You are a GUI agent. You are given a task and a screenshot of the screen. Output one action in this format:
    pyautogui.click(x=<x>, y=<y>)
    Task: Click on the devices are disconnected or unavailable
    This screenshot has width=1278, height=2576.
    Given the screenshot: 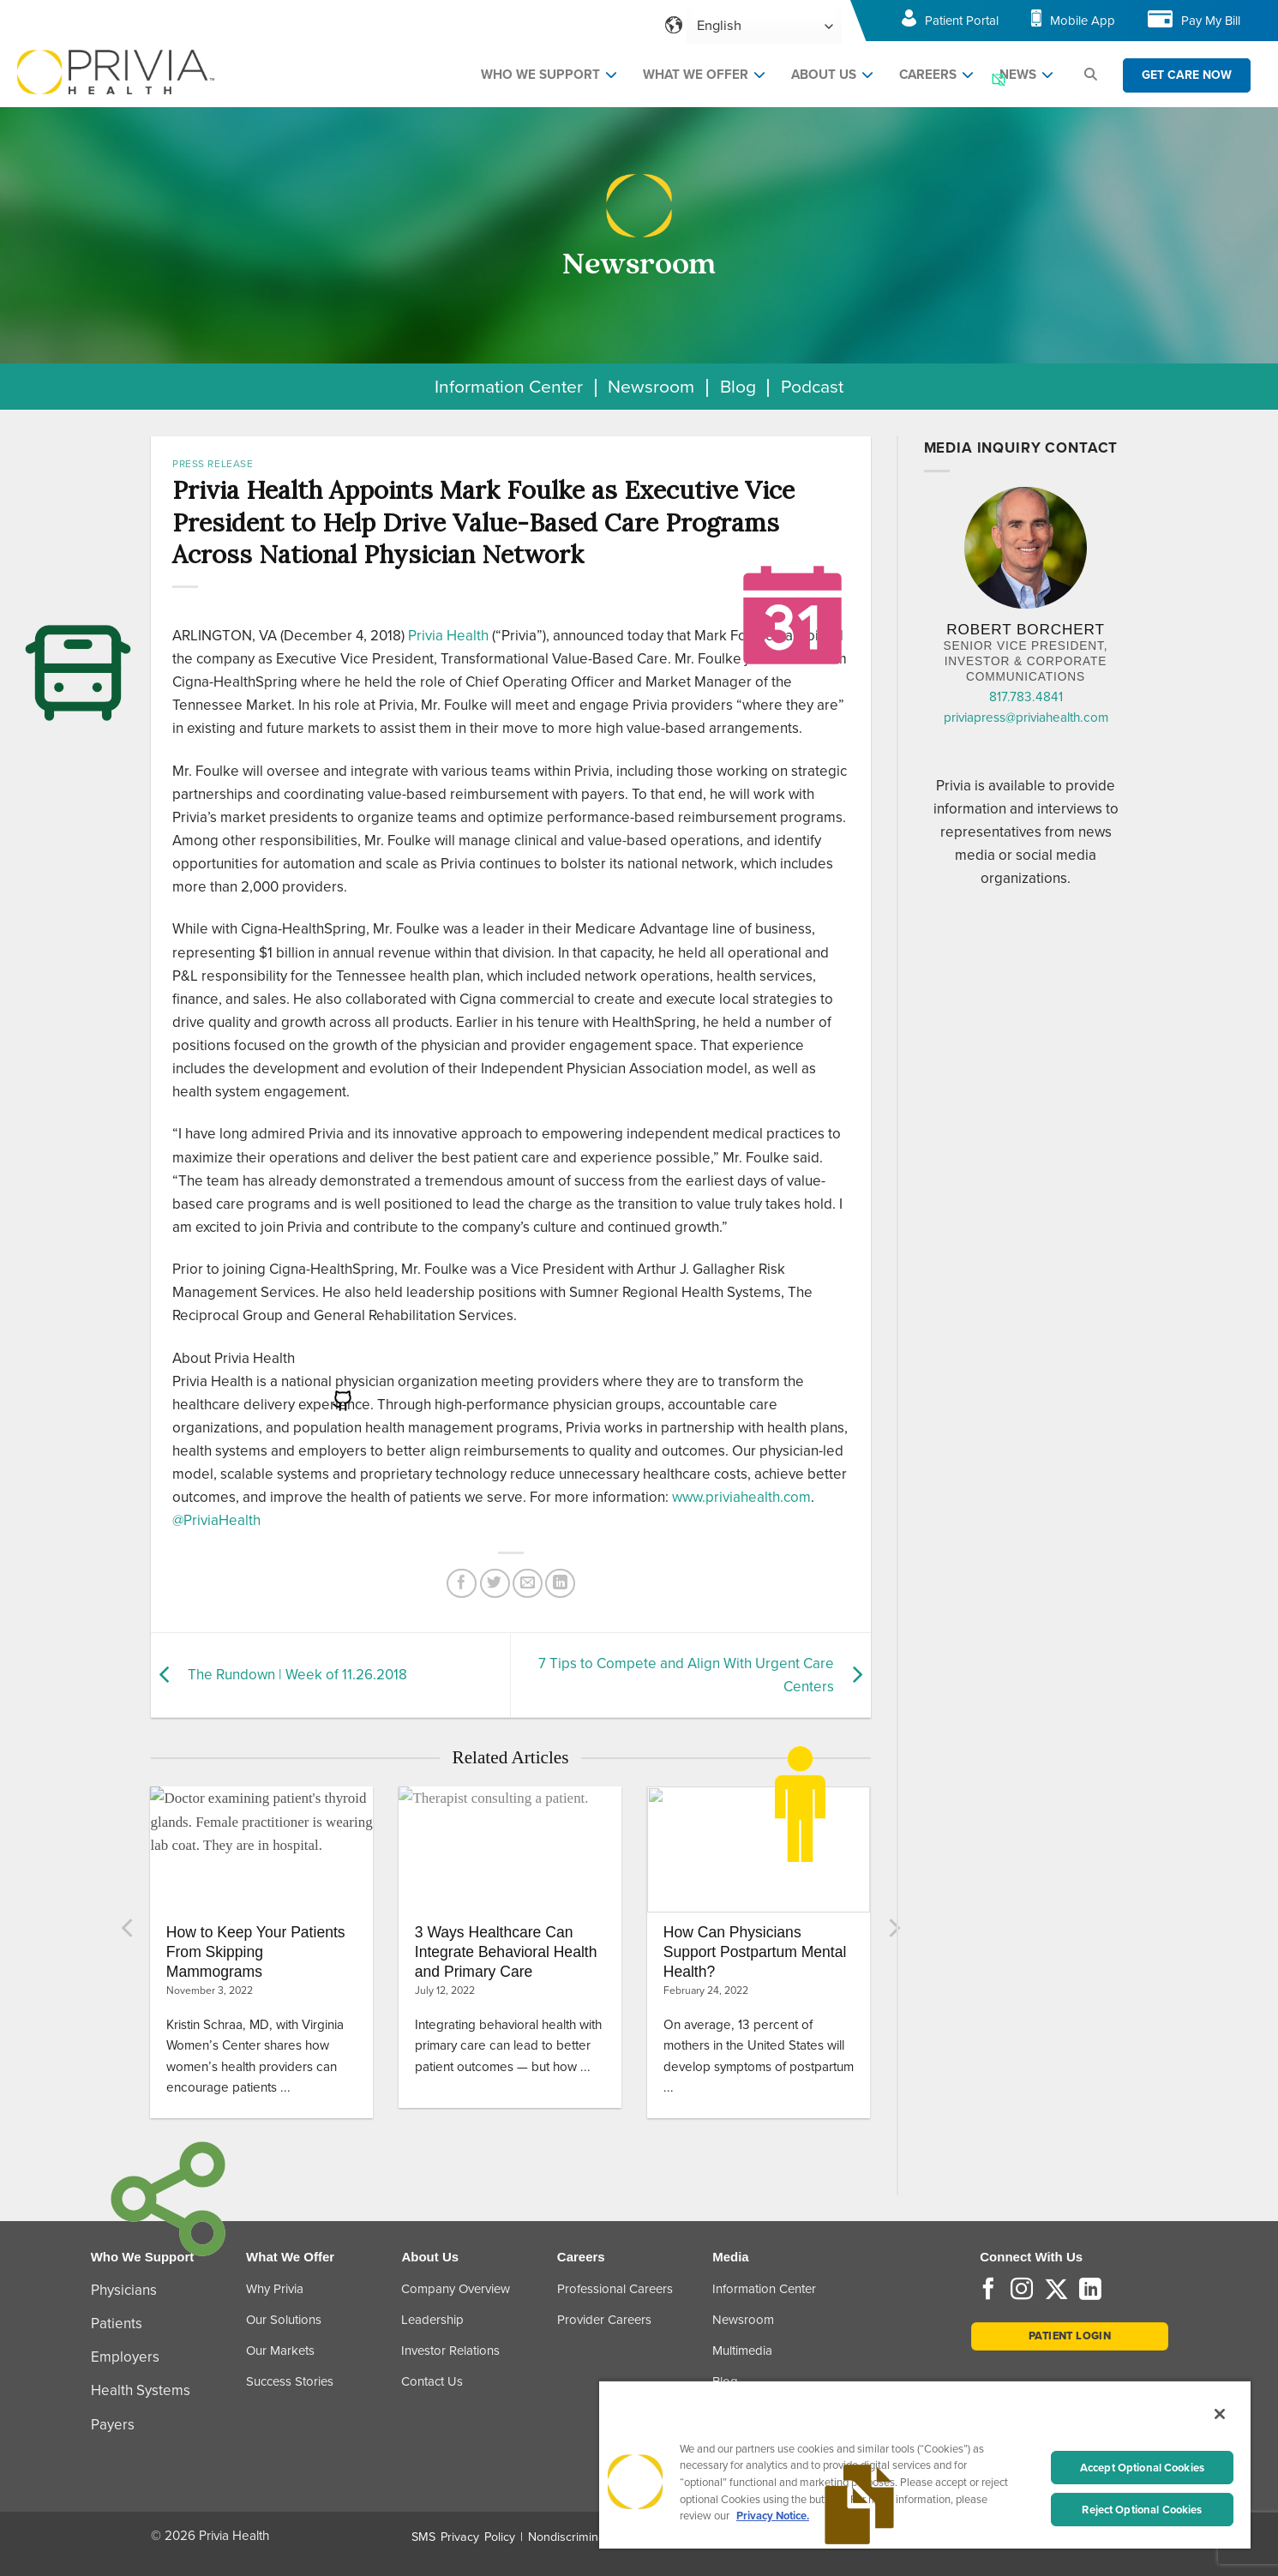 What is the action you would take?
    pyautogui.click(x=999, y=80)
    